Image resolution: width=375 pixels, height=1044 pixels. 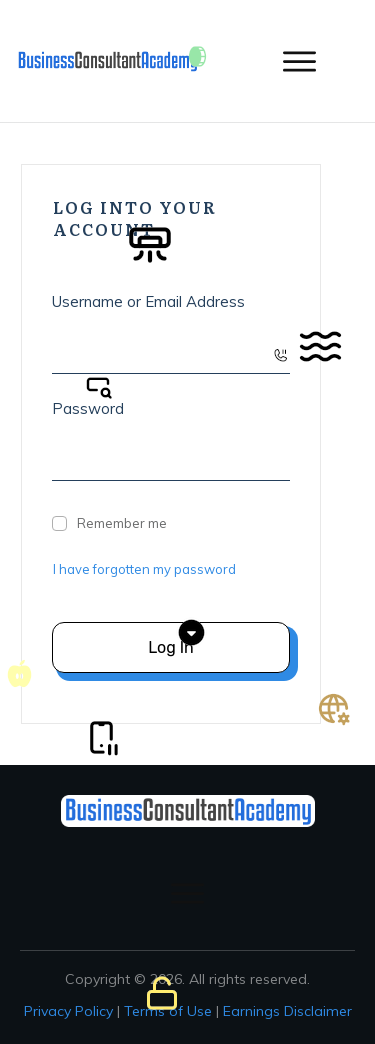 What do you see at coordinates (150, 244) in the screenshot?
I see `toggle air conditioning controls` at bounding box center [150, 244].